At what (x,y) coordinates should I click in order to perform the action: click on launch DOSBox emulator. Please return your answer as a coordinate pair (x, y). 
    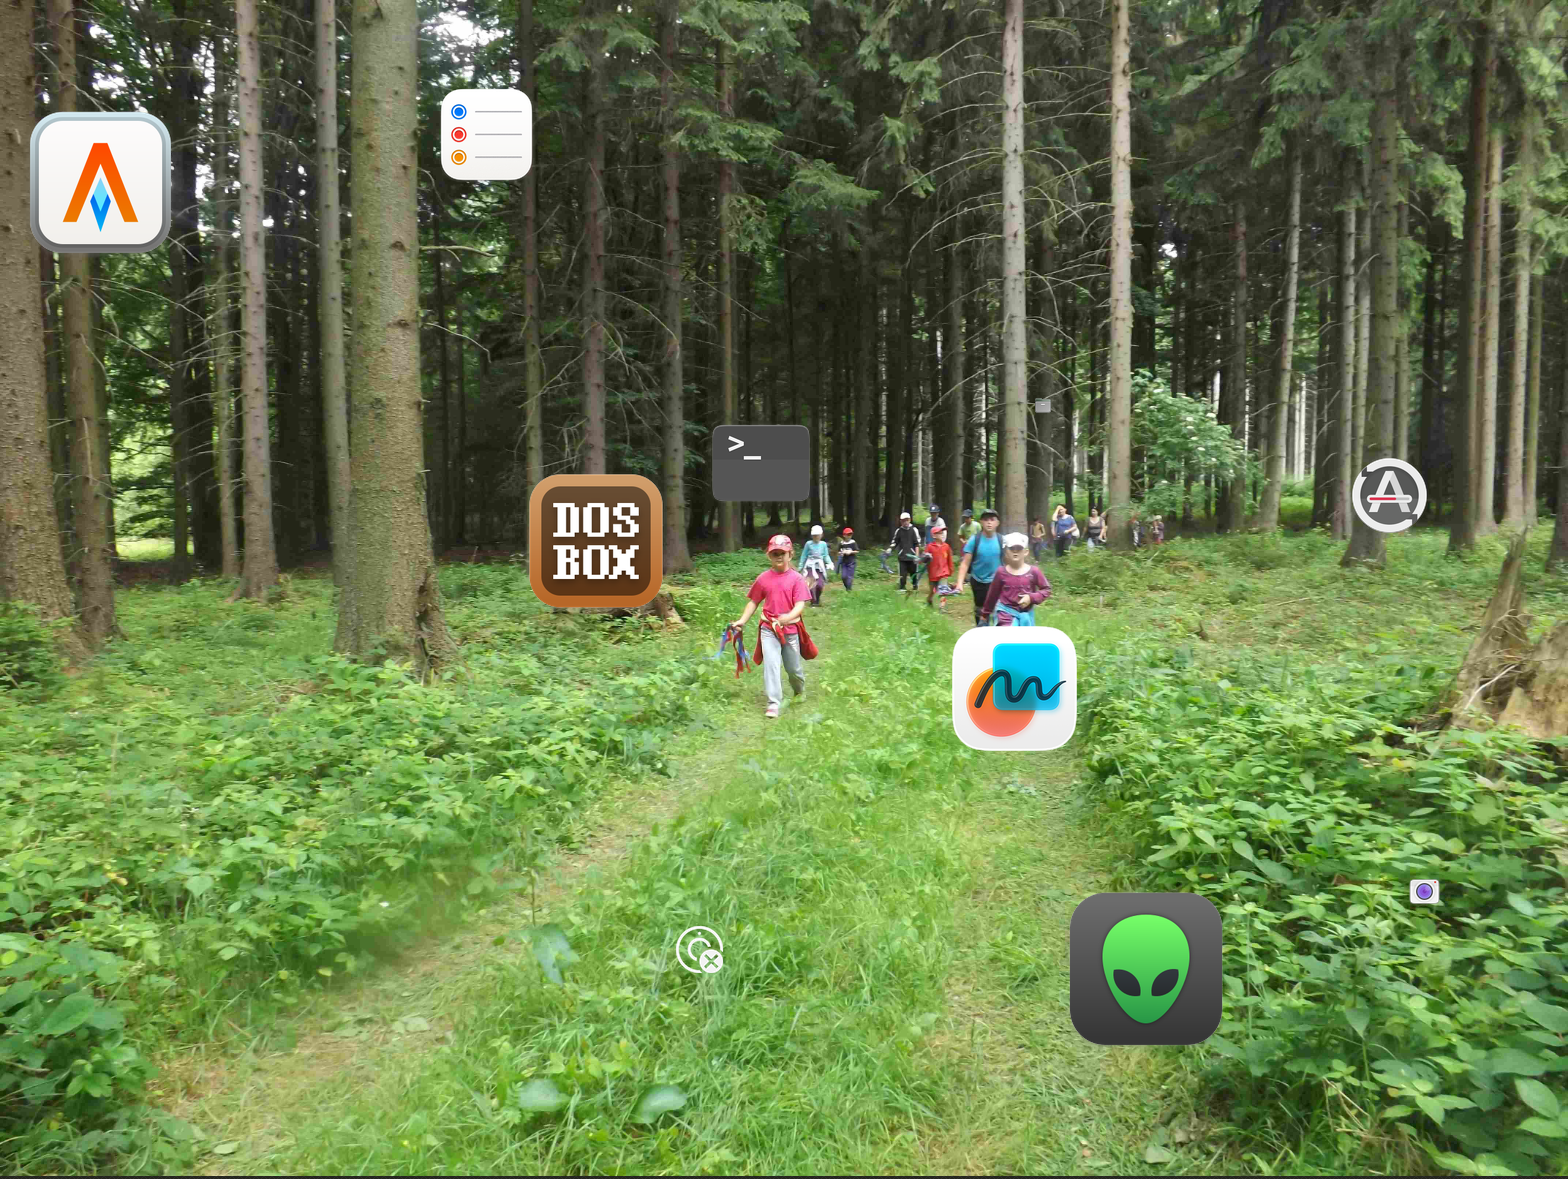
    Looking at the image, I should click on (596, 541).